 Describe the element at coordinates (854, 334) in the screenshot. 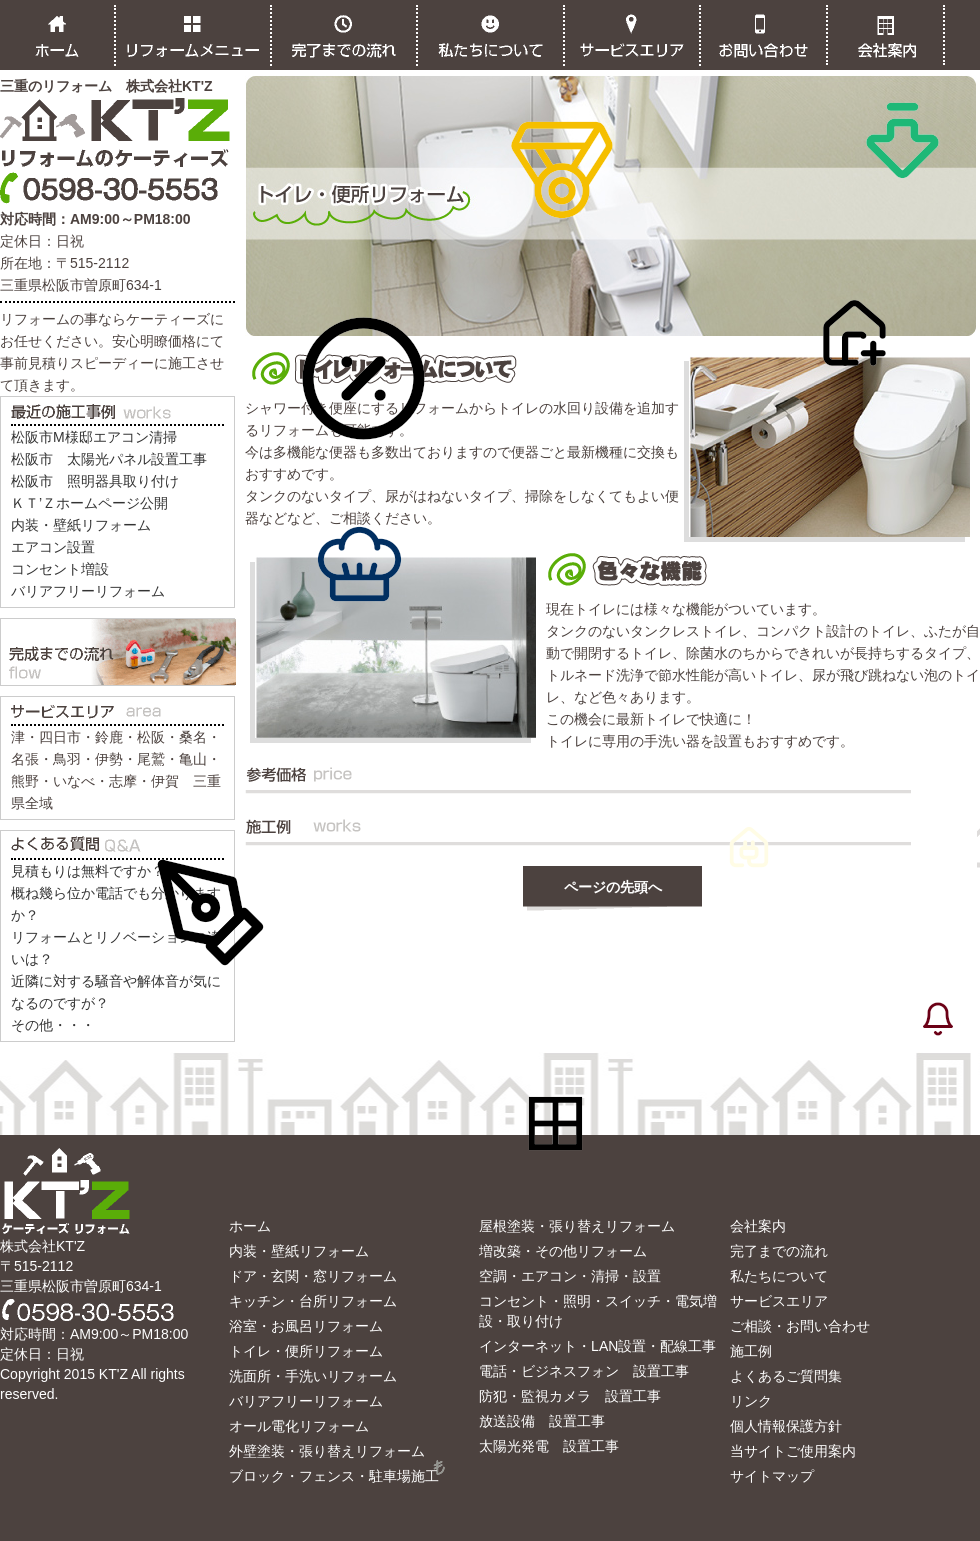

I see `add a new home or property` at that location.